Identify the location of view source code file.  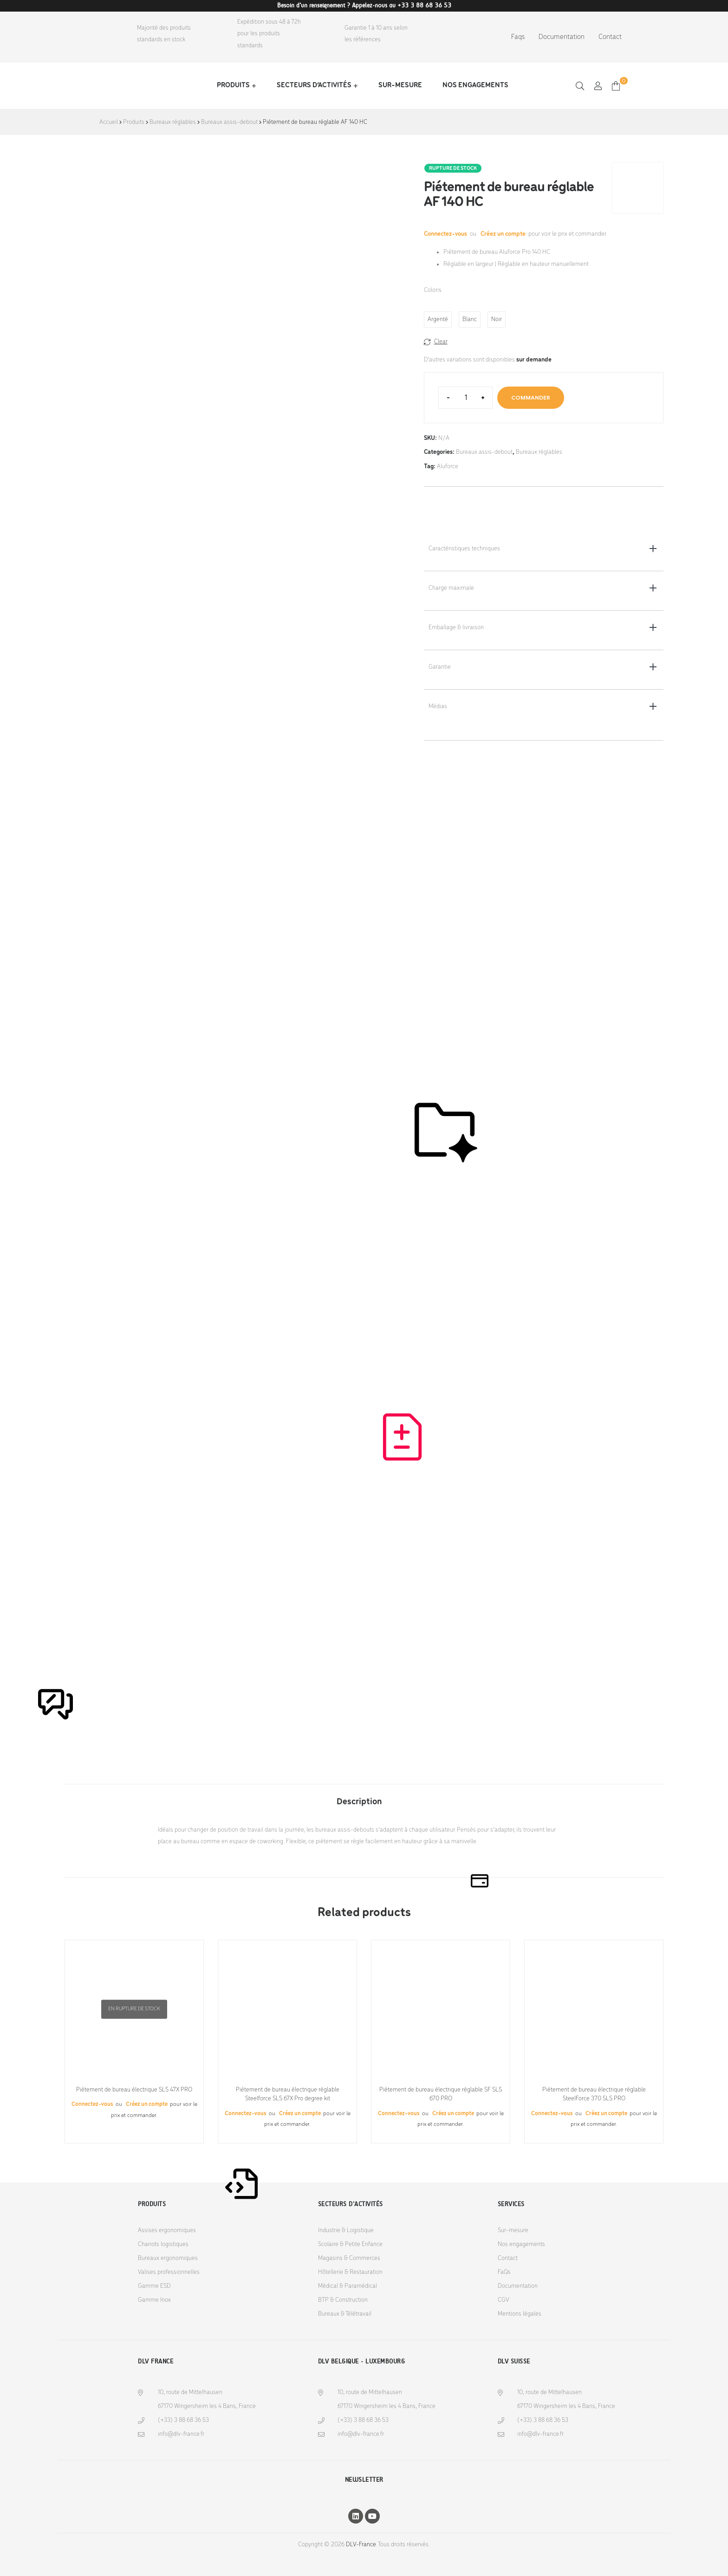
(241, 2185).